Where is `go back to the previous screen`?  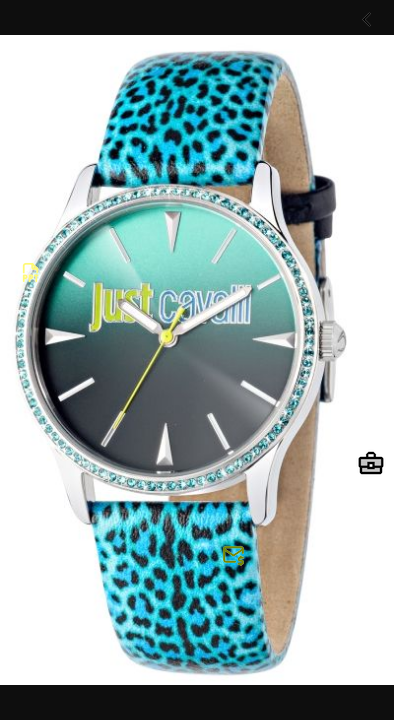
go back to the previous screen is located at coordinates (366, 19).